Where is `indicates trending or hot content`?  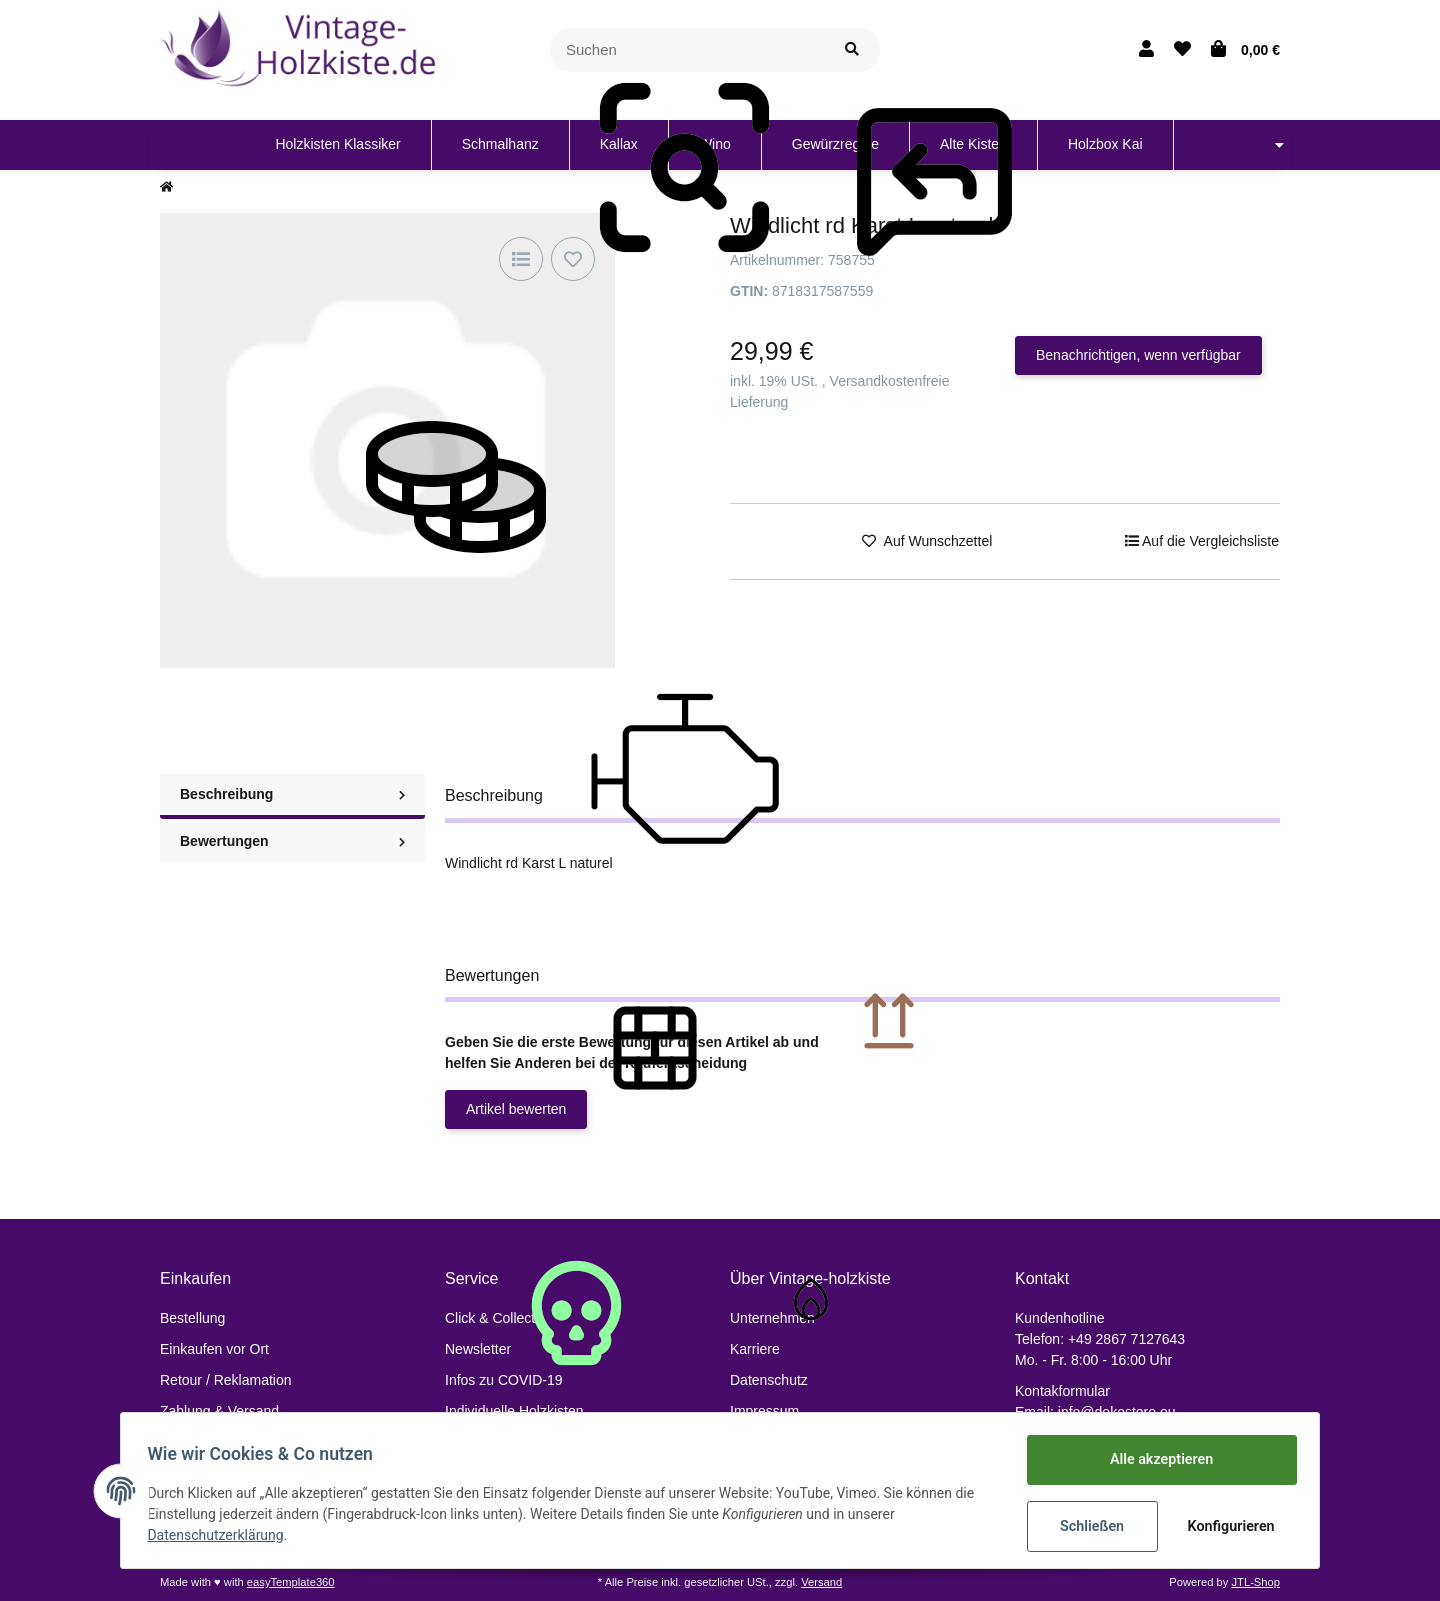
indicates trending or hot content is located at coordinates (811, 1300).